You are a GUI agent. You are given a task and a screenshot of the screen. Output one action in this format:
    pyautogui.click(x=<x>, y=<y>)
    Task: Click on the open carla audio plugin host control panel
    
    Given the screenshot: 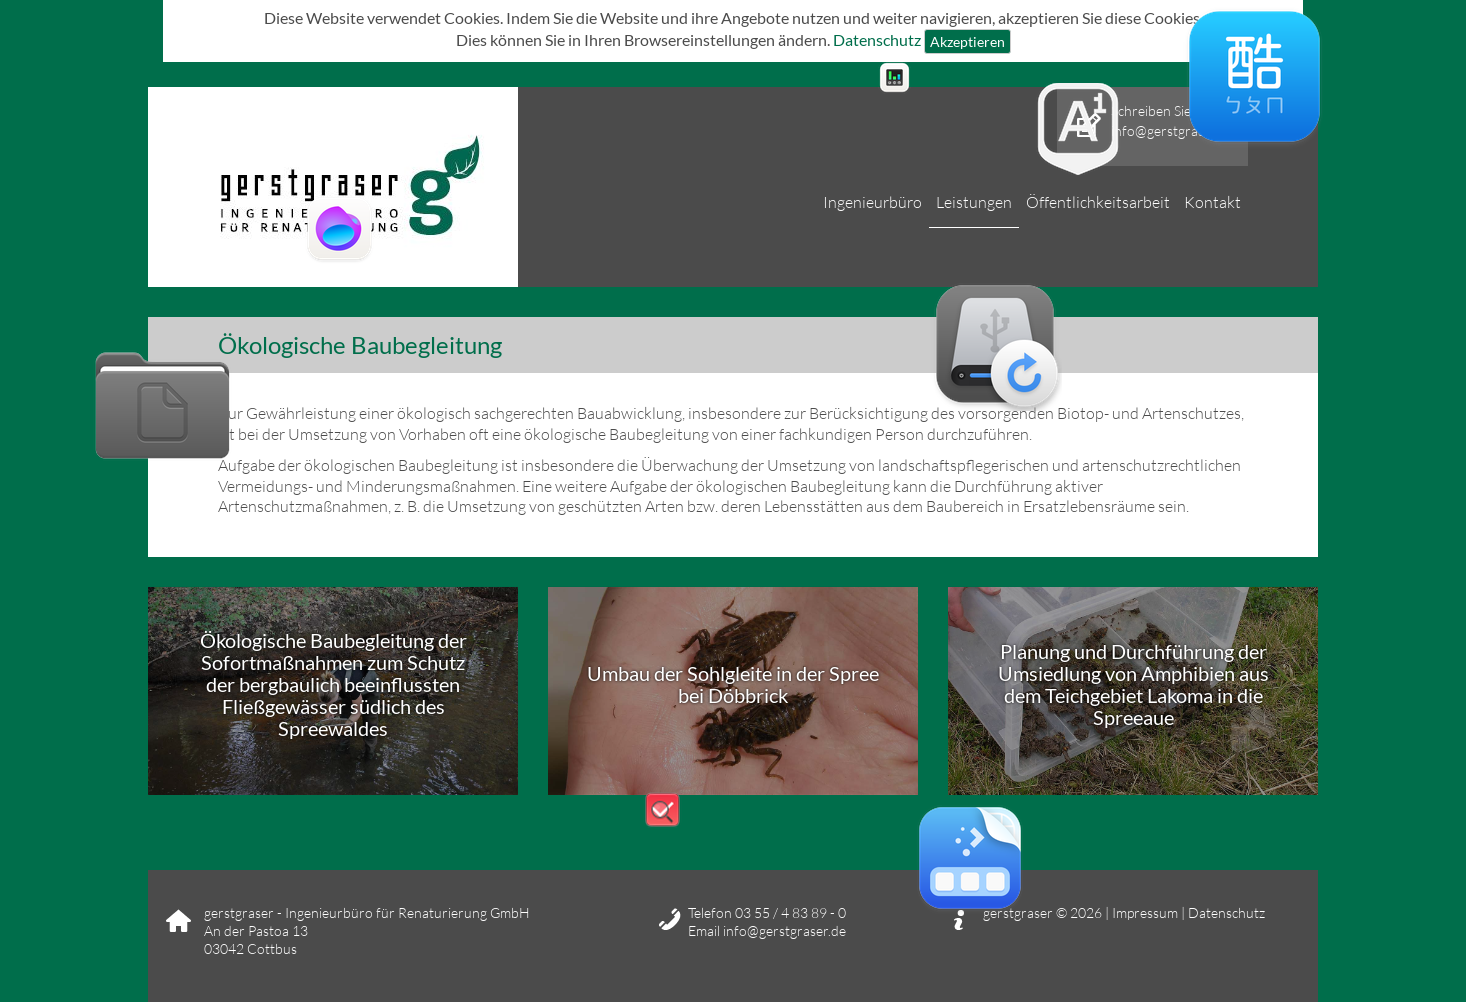 What is the action you would take?
    pyautogui.click(x=894, y=77)
    